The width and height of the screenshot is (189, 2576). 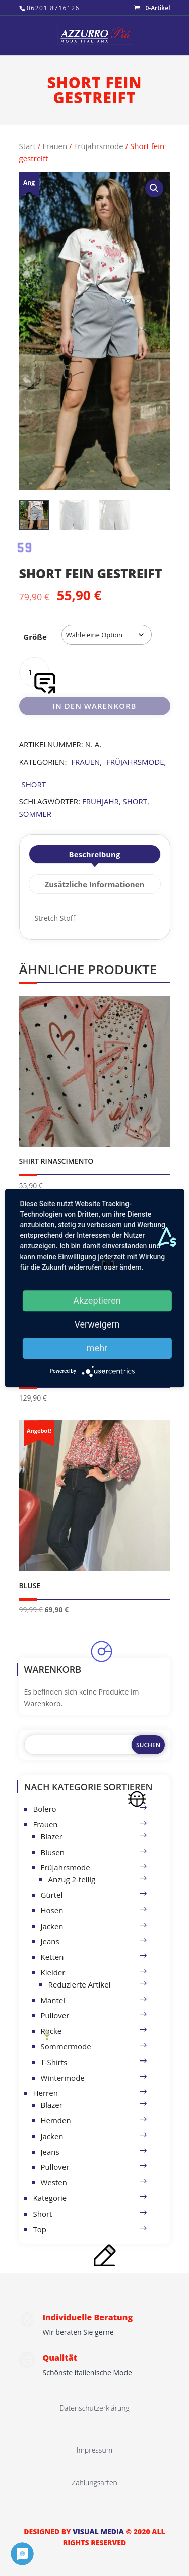 I want to click on edit text or content, so click(x=104, y=2256).